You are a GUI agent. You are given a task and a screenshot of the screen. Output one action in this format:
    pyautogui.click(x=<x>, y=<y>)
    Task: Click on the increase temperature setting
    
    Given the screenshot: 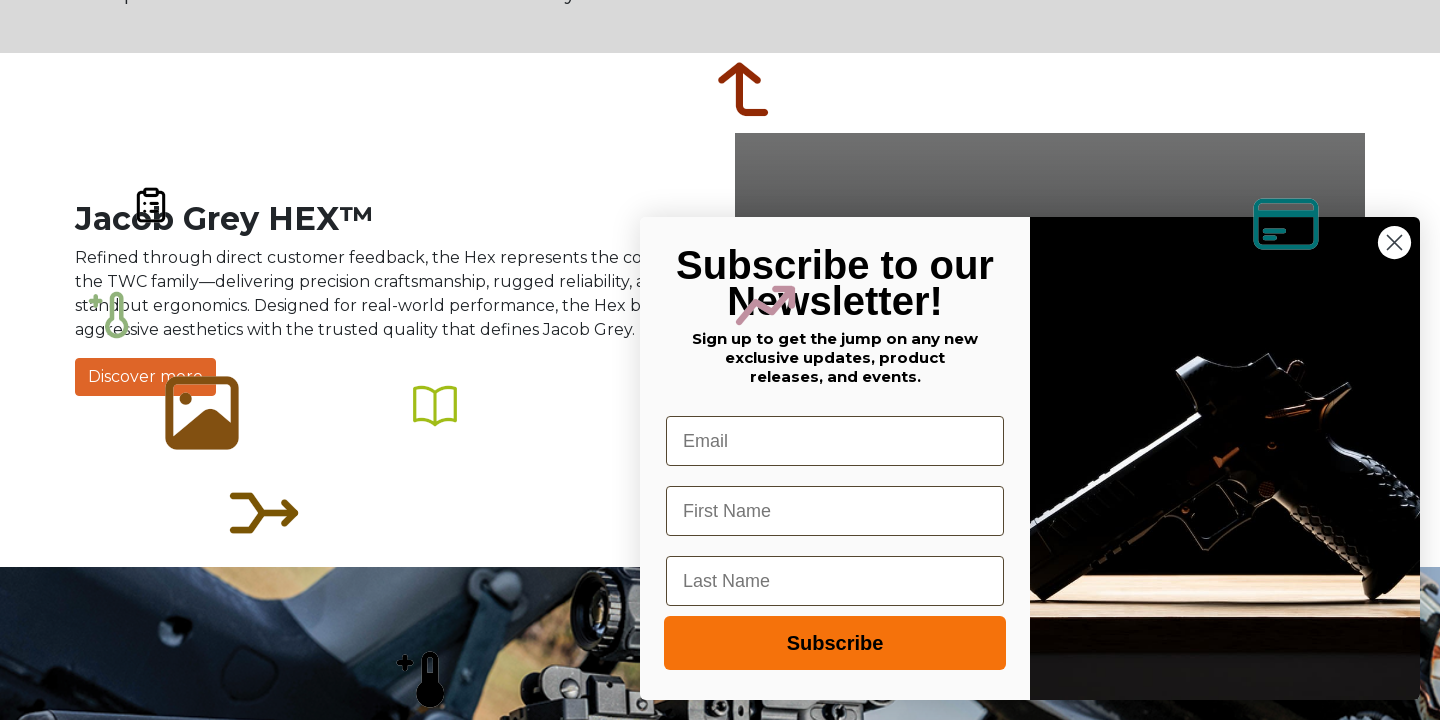 What is the action you would take?
    pyautogui.click(x=112, y=315)
    